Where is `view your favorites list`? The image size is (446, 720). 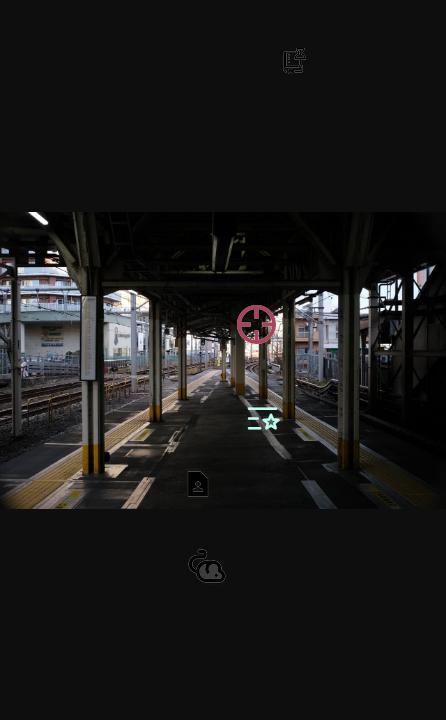 view your favorites list is located at coordinates (262, 418).